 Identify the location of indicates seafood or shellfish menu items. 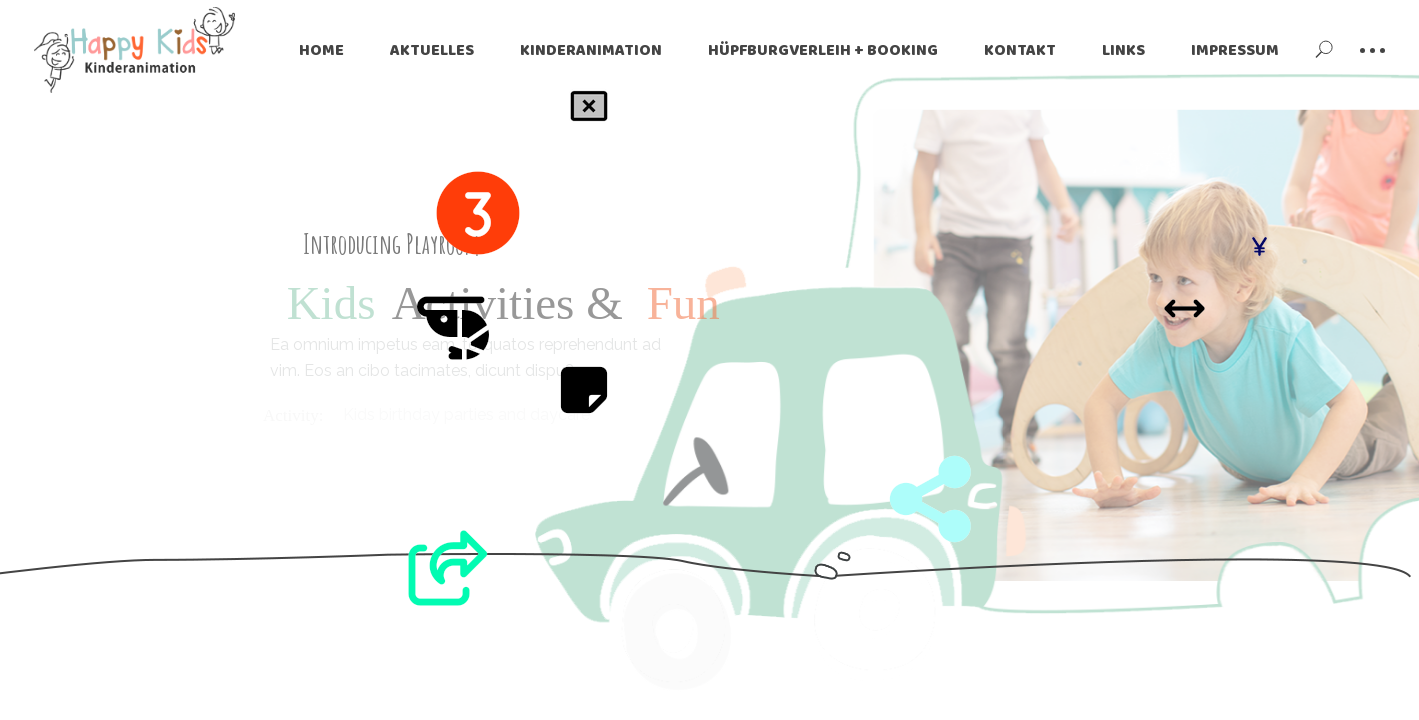
(453, 328).